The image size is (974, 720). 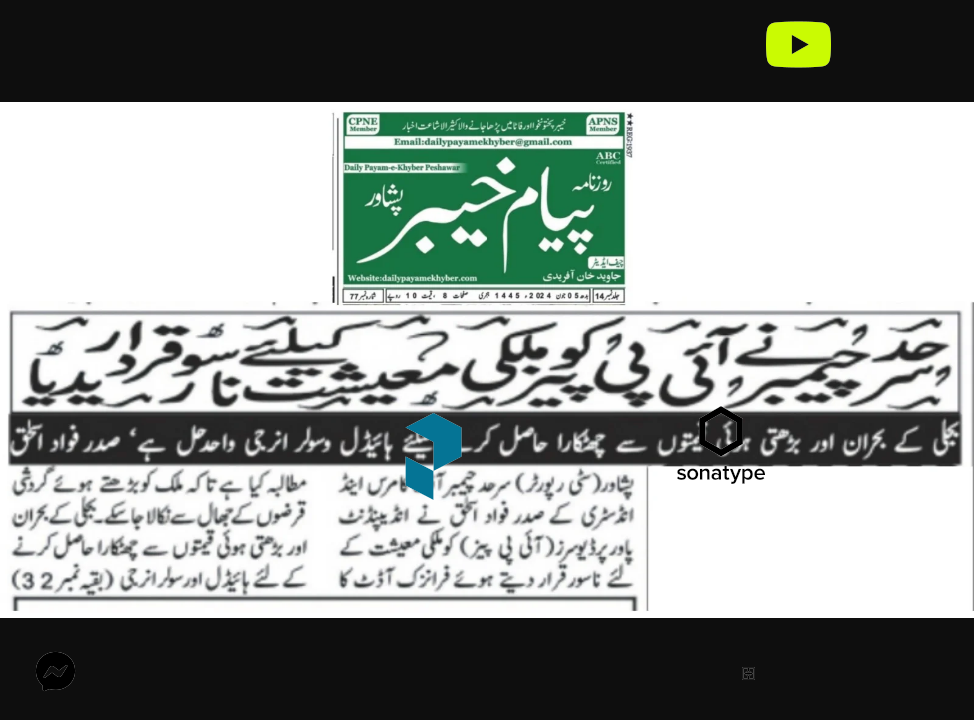 I want to click on prefect logo - a data workflow orchestration platform, so click(x=433, y=456).